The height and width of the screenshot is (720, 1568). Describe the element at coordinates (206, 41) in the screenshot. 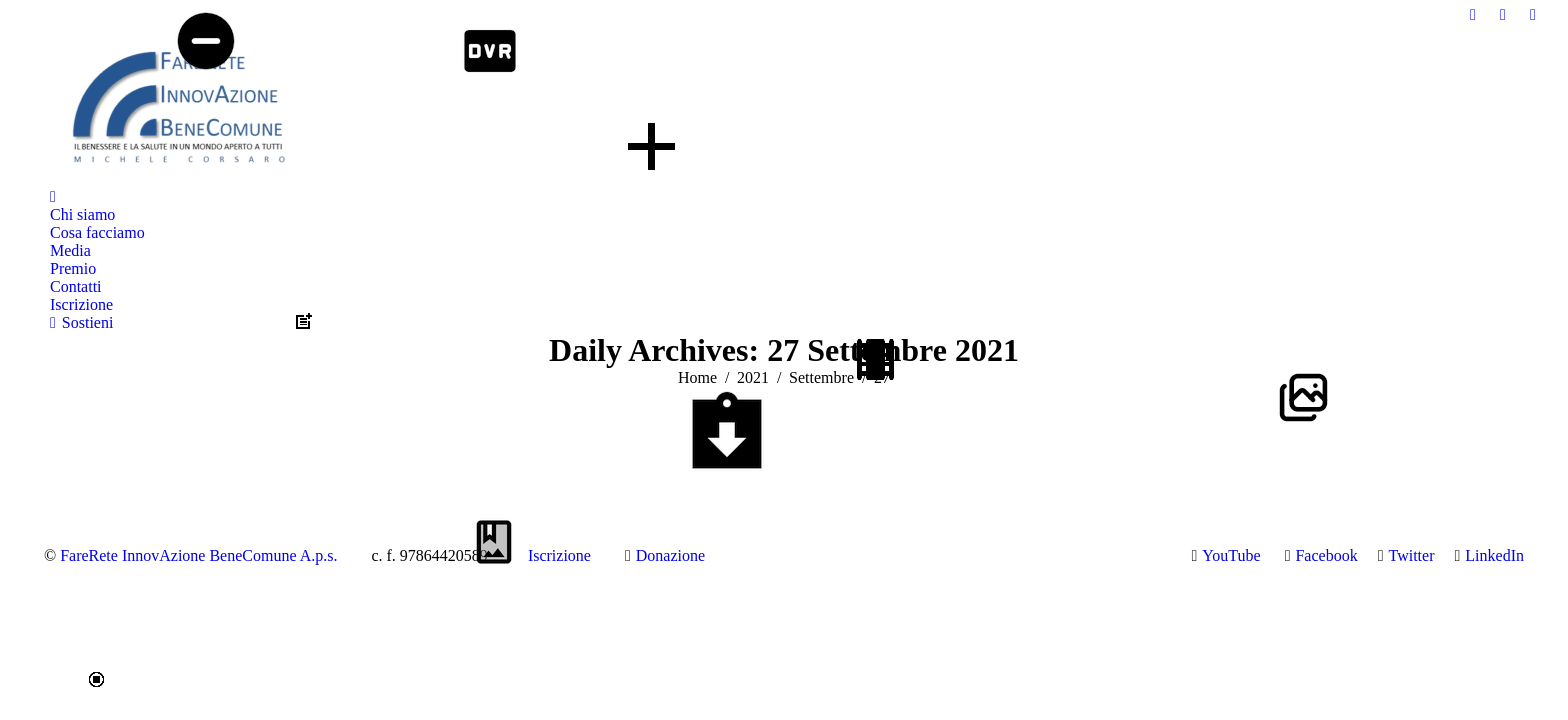

I see `enable do not disturb mode` at that location.